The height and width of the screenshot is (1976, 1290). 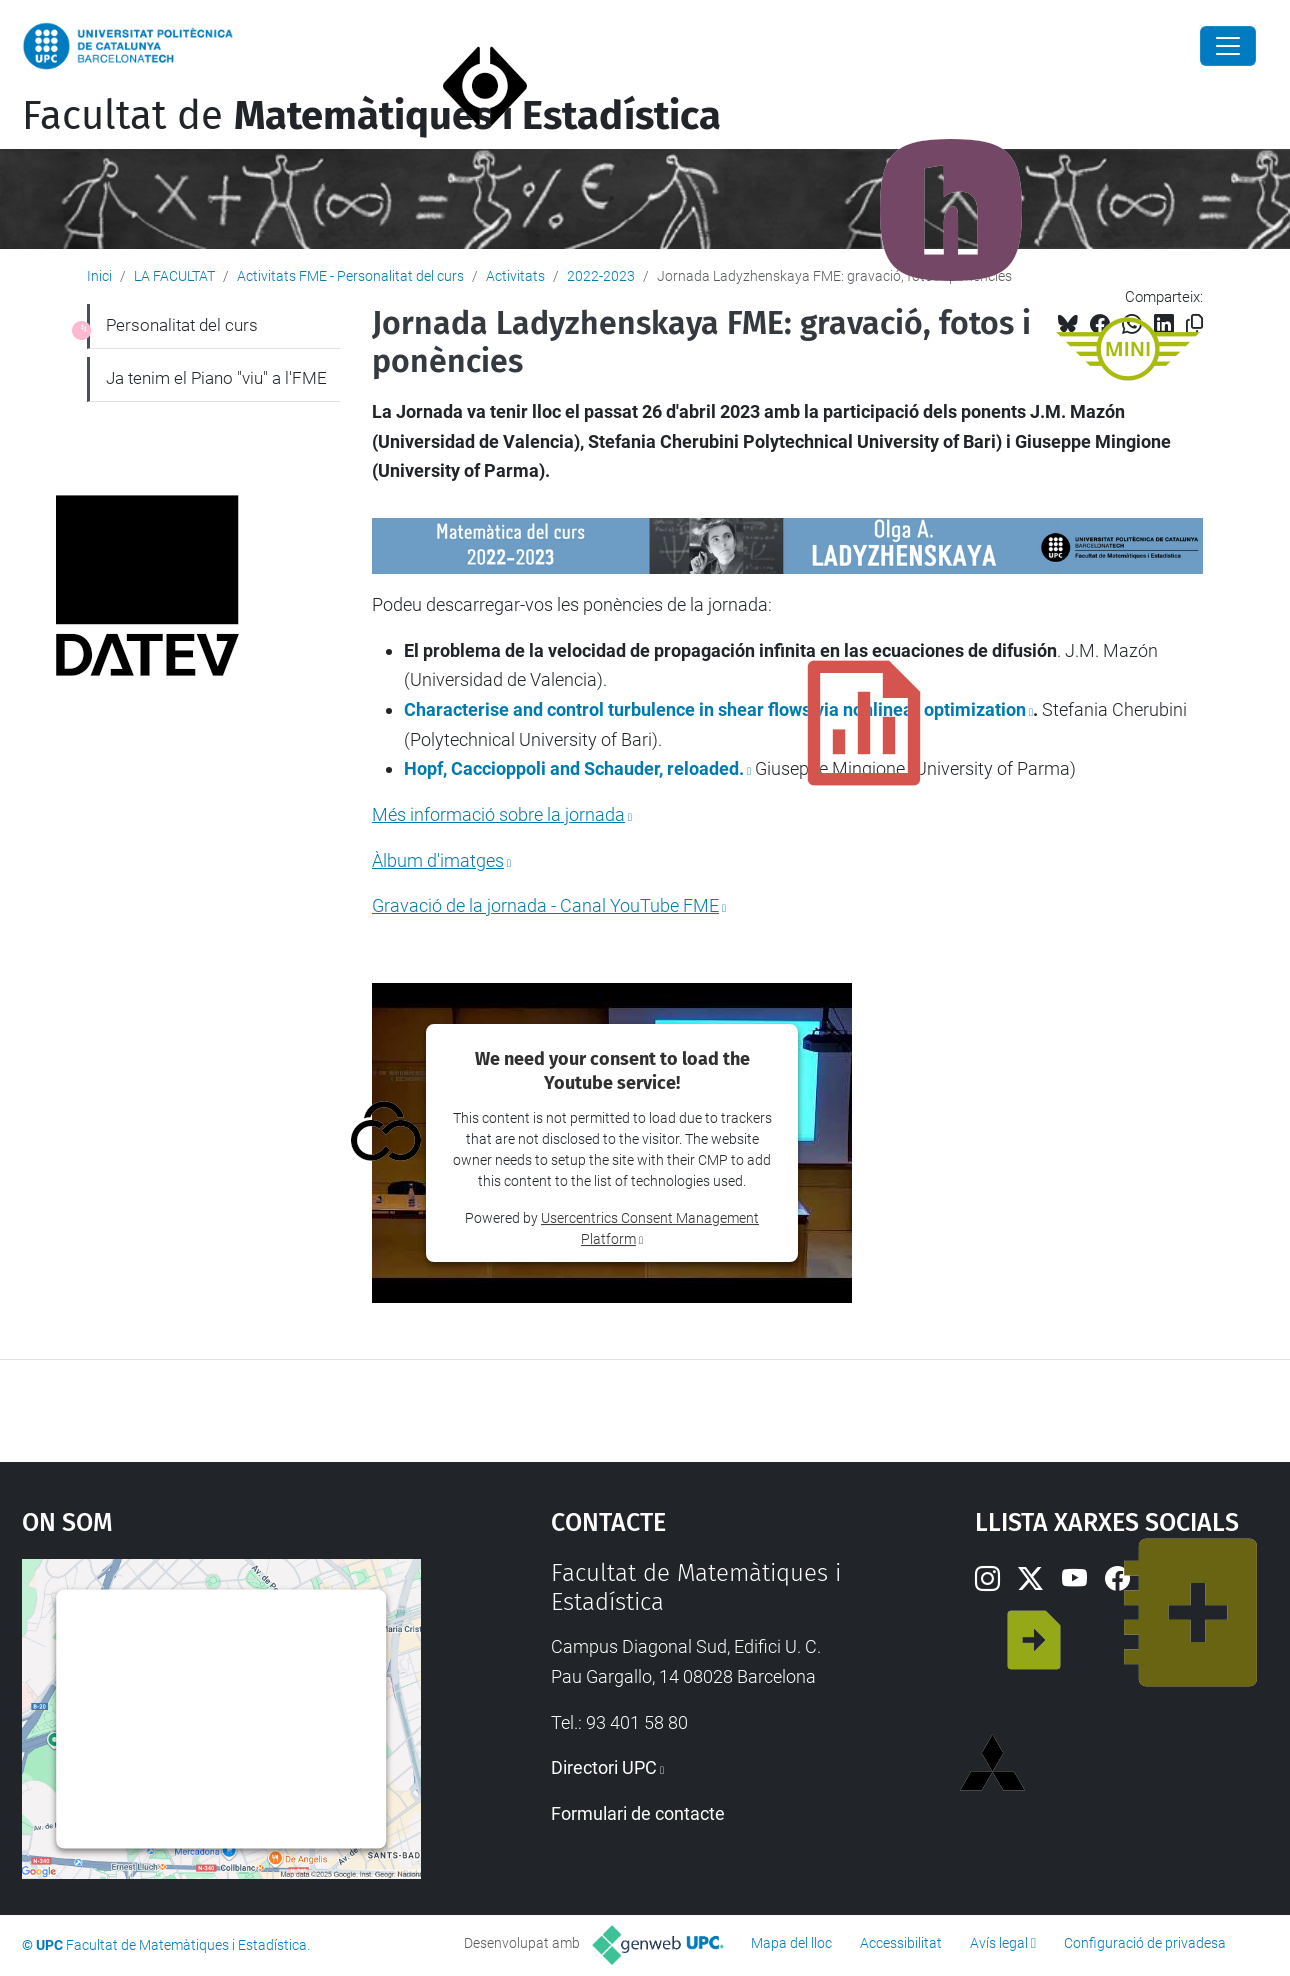 I want to click on access DATEV accounting software, so click(x=147, y=585).